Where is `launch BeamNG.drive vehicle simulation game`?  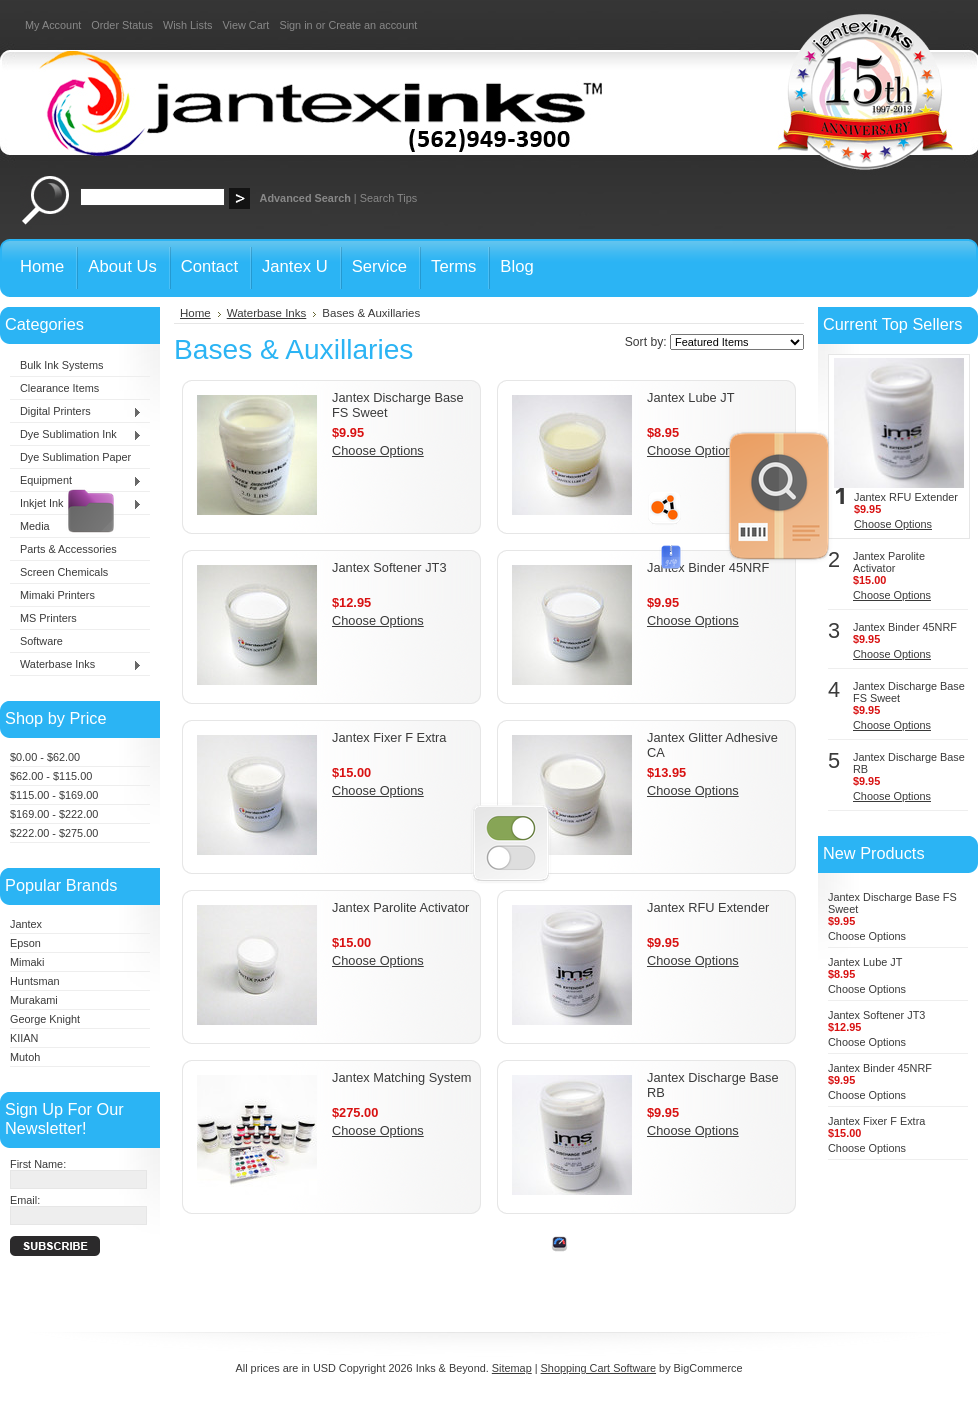
launch BeamNG.drive vehicle simulation game is located at coordinates (664, 507).